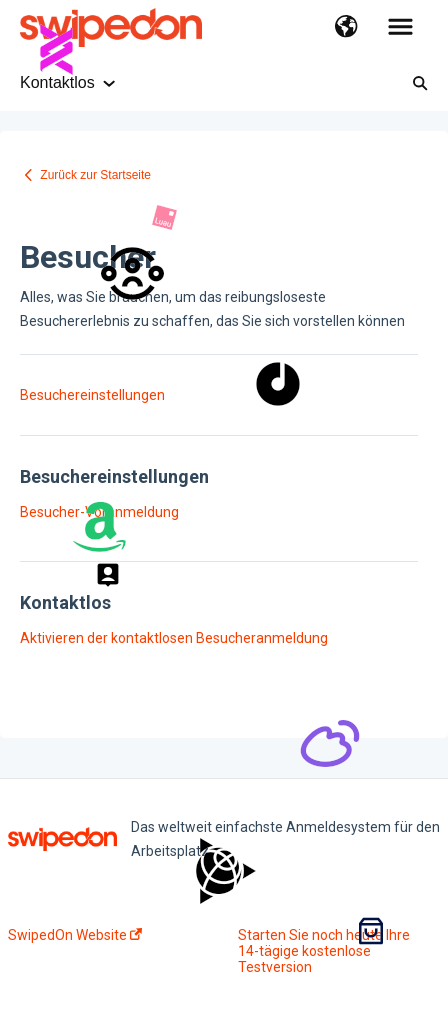  I want to click on play or access music library, so click(278, 384).